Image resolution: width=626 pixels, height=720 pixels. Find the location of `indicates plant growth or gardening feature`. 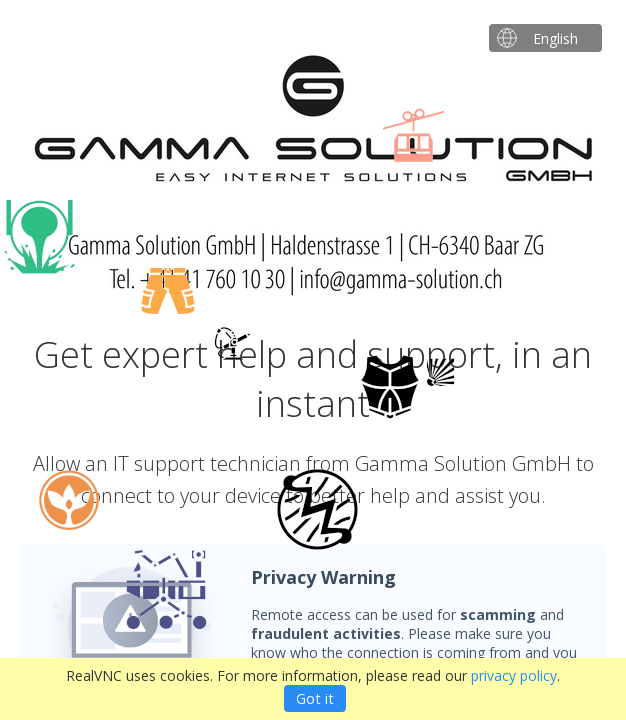

indicates plant growth or gardening feature is located at coordinates (69, 500).